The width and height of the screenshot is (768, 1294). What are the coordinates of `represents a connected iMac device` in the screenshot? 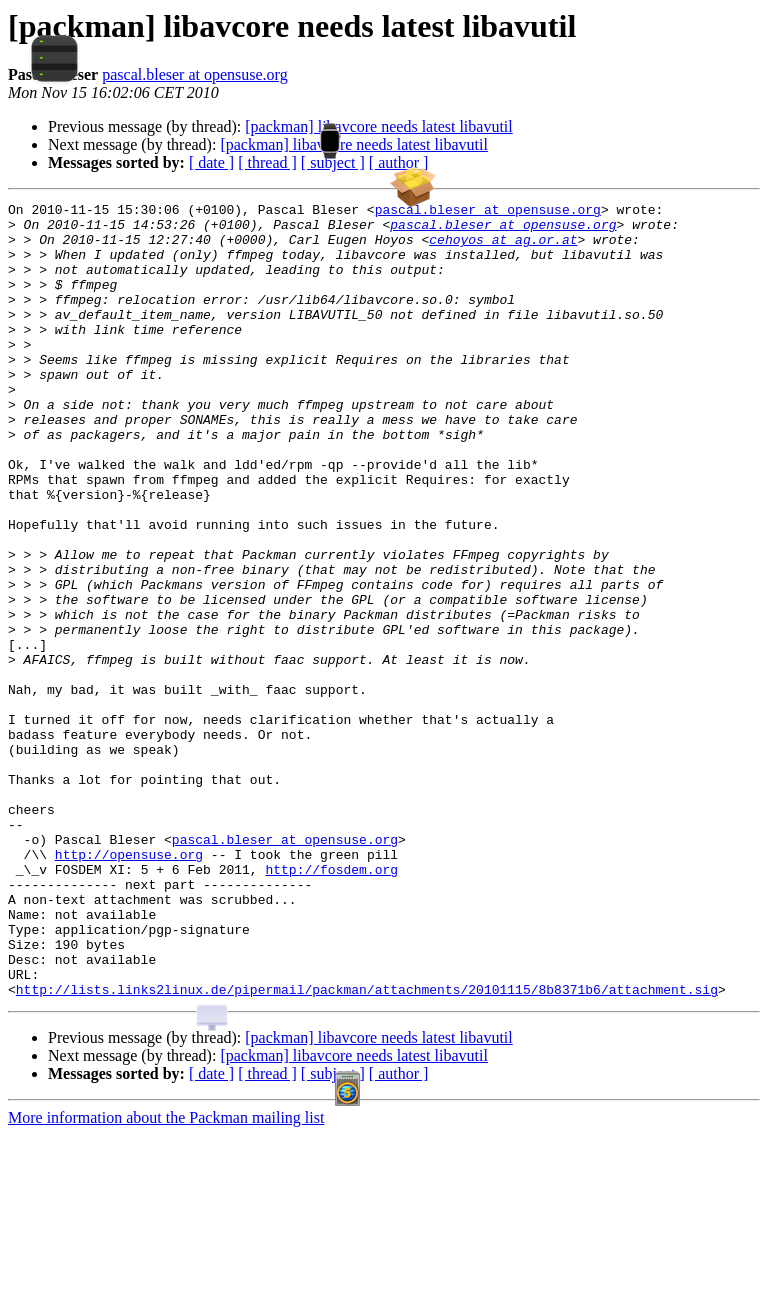 It's located at (212, 1017).